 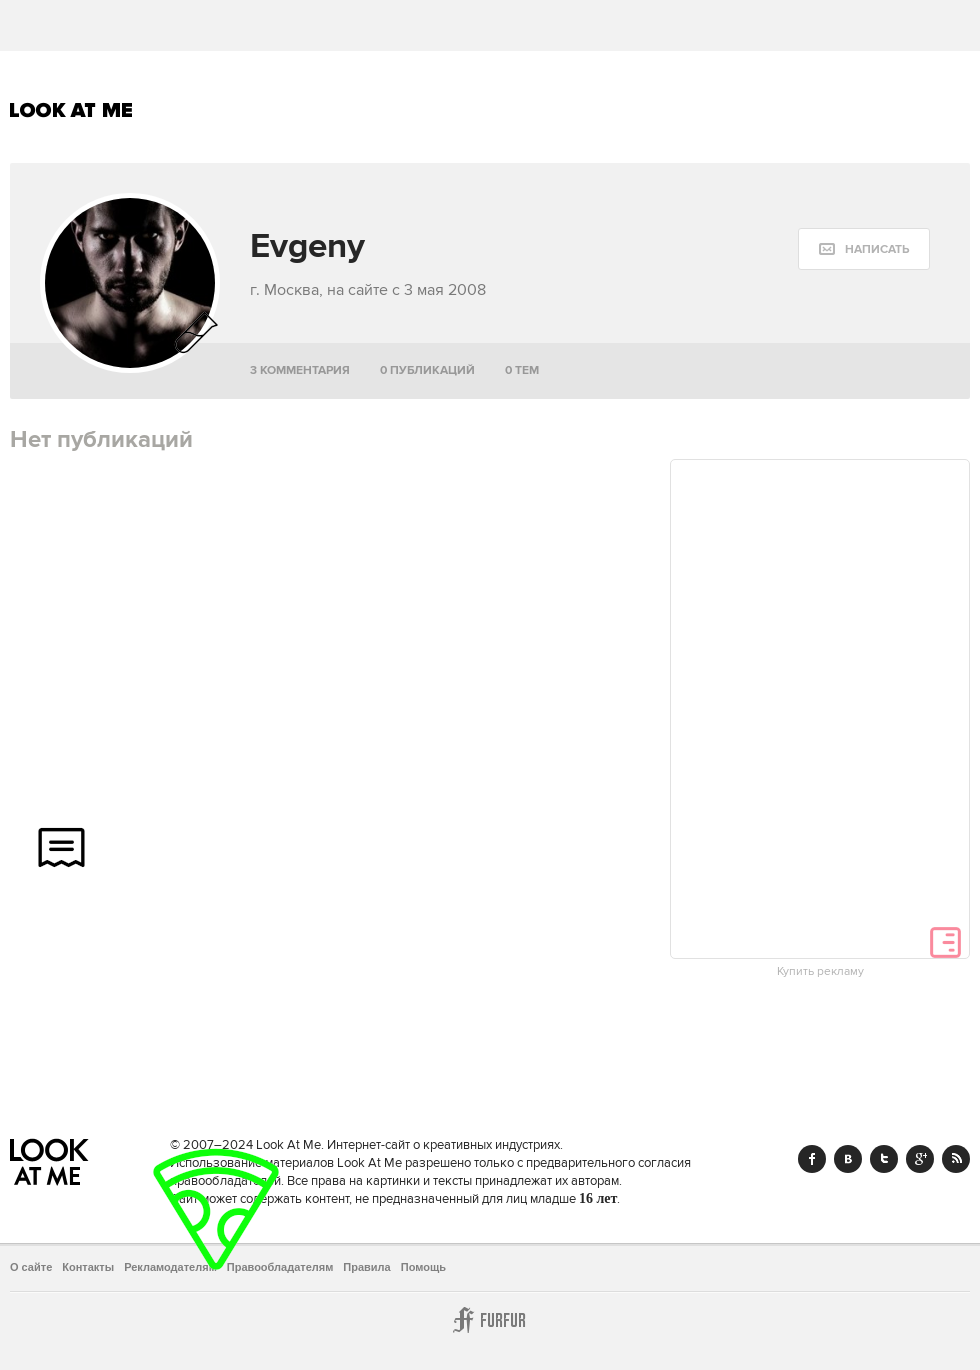 I want to click on browse food or restaurant options, so click(x=216, y=1207).